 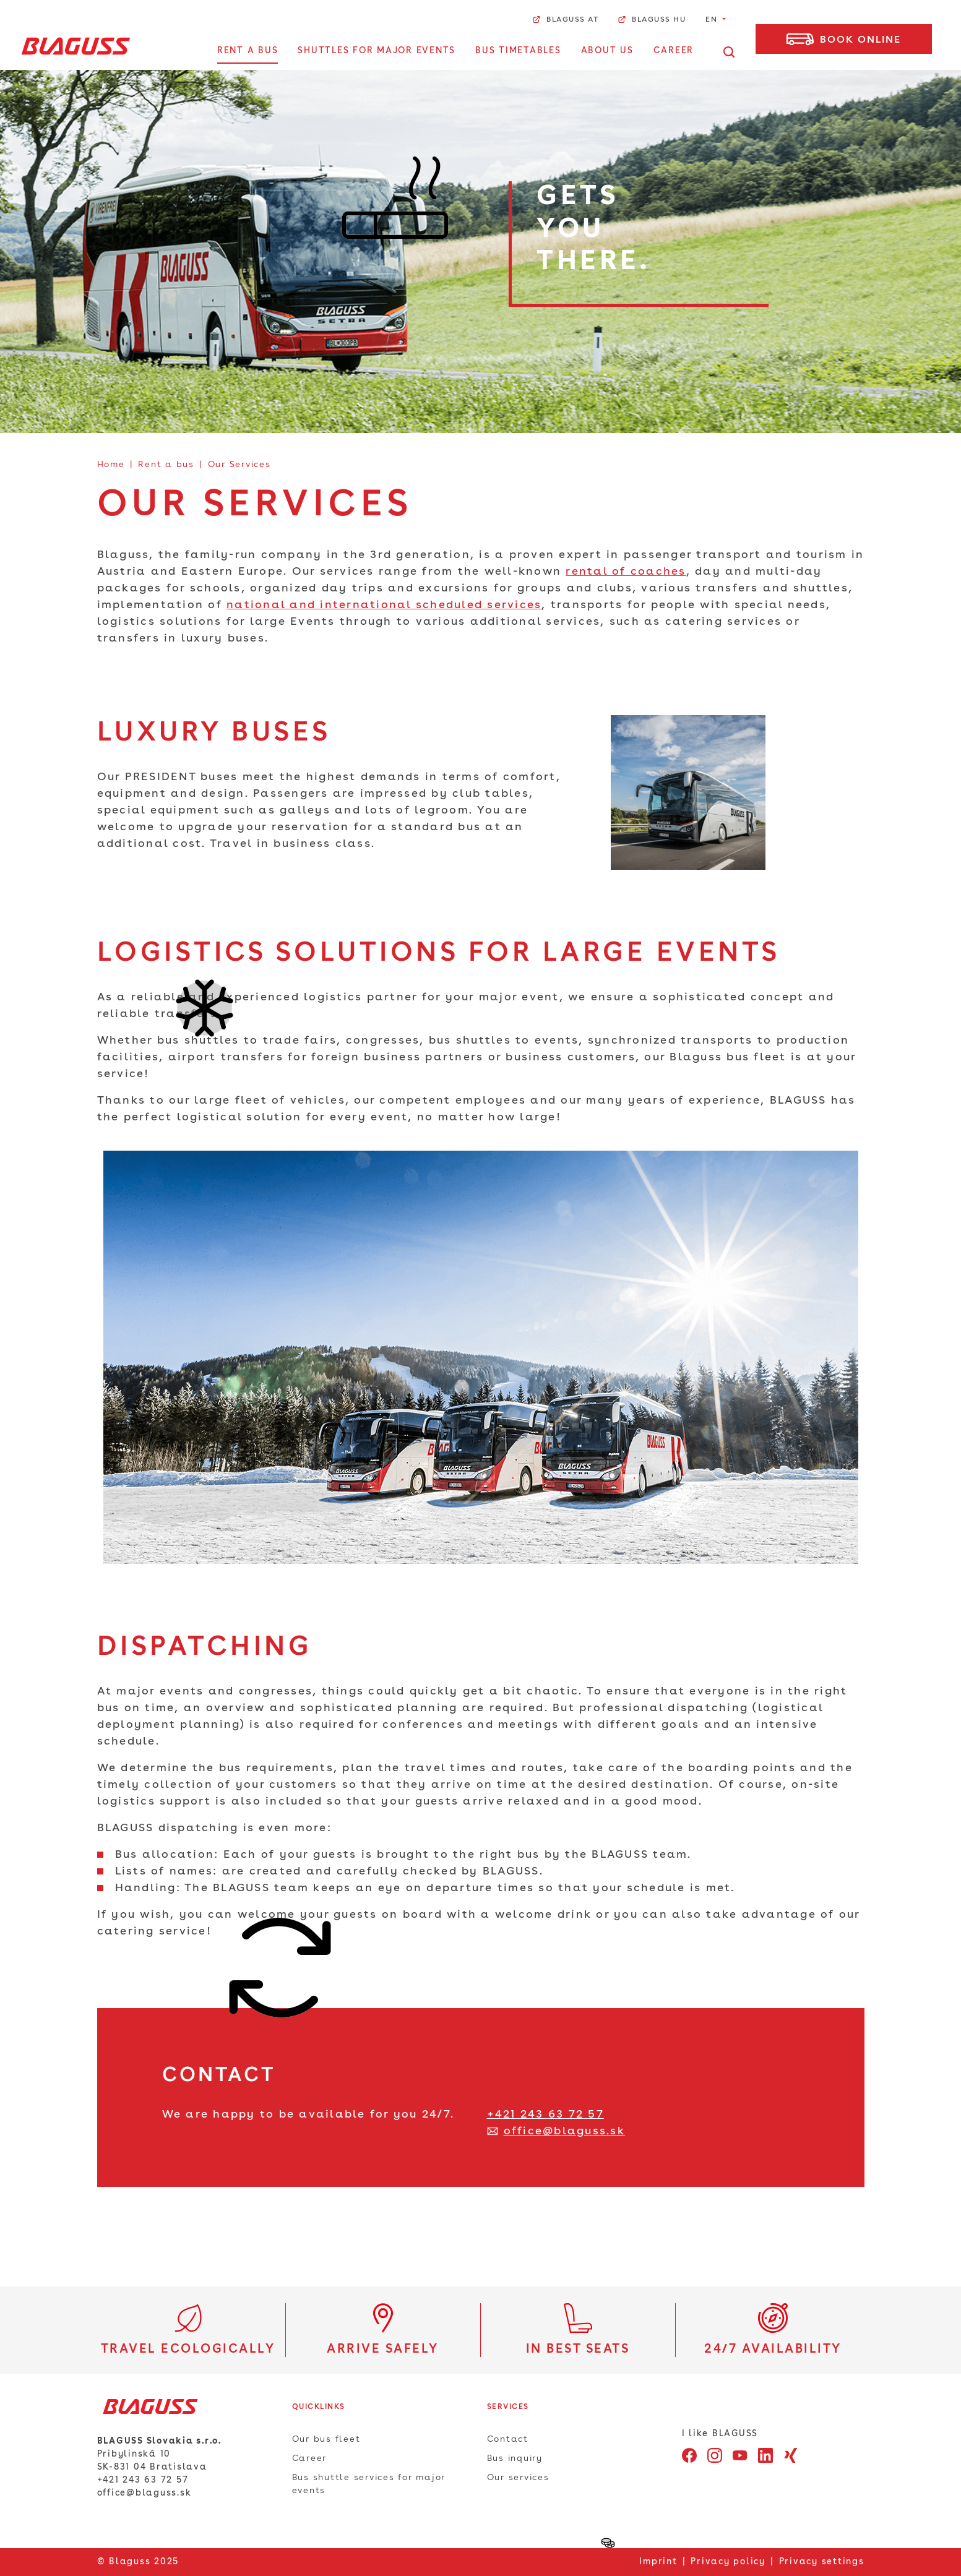 I want to click on toggle air conditioning or cooling mode, so click(x=204, y=1008).